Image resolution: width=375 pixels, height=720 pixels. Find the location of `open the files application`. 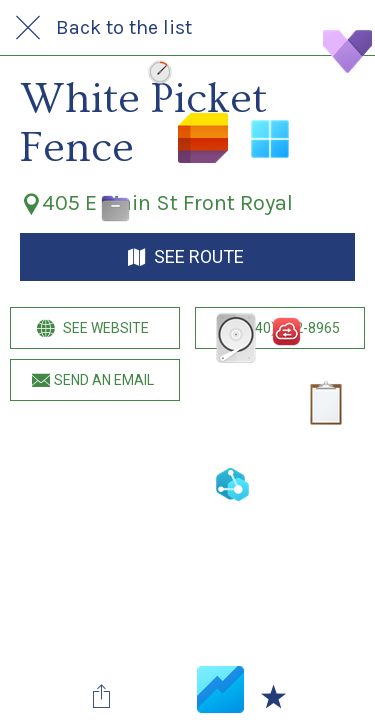

open the files application is located at coordinates (115, 208).